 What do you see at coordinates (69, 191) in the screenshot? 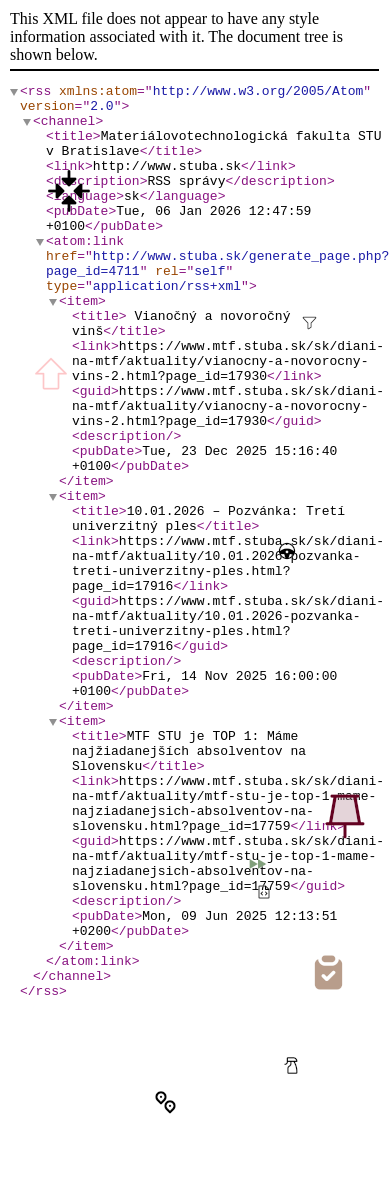
I see `collapse or minimize content from all sides` at bounding box center [69, 191].